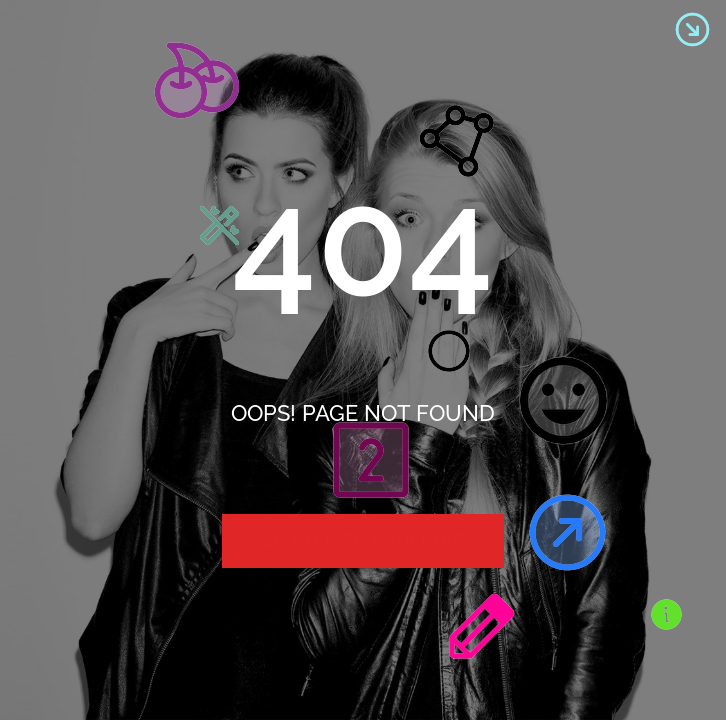 The image size is (726, 720). Describe the element at coordinates (449, 351) in the screenshot. I see `unselected radio button or checkbox option` at that location.